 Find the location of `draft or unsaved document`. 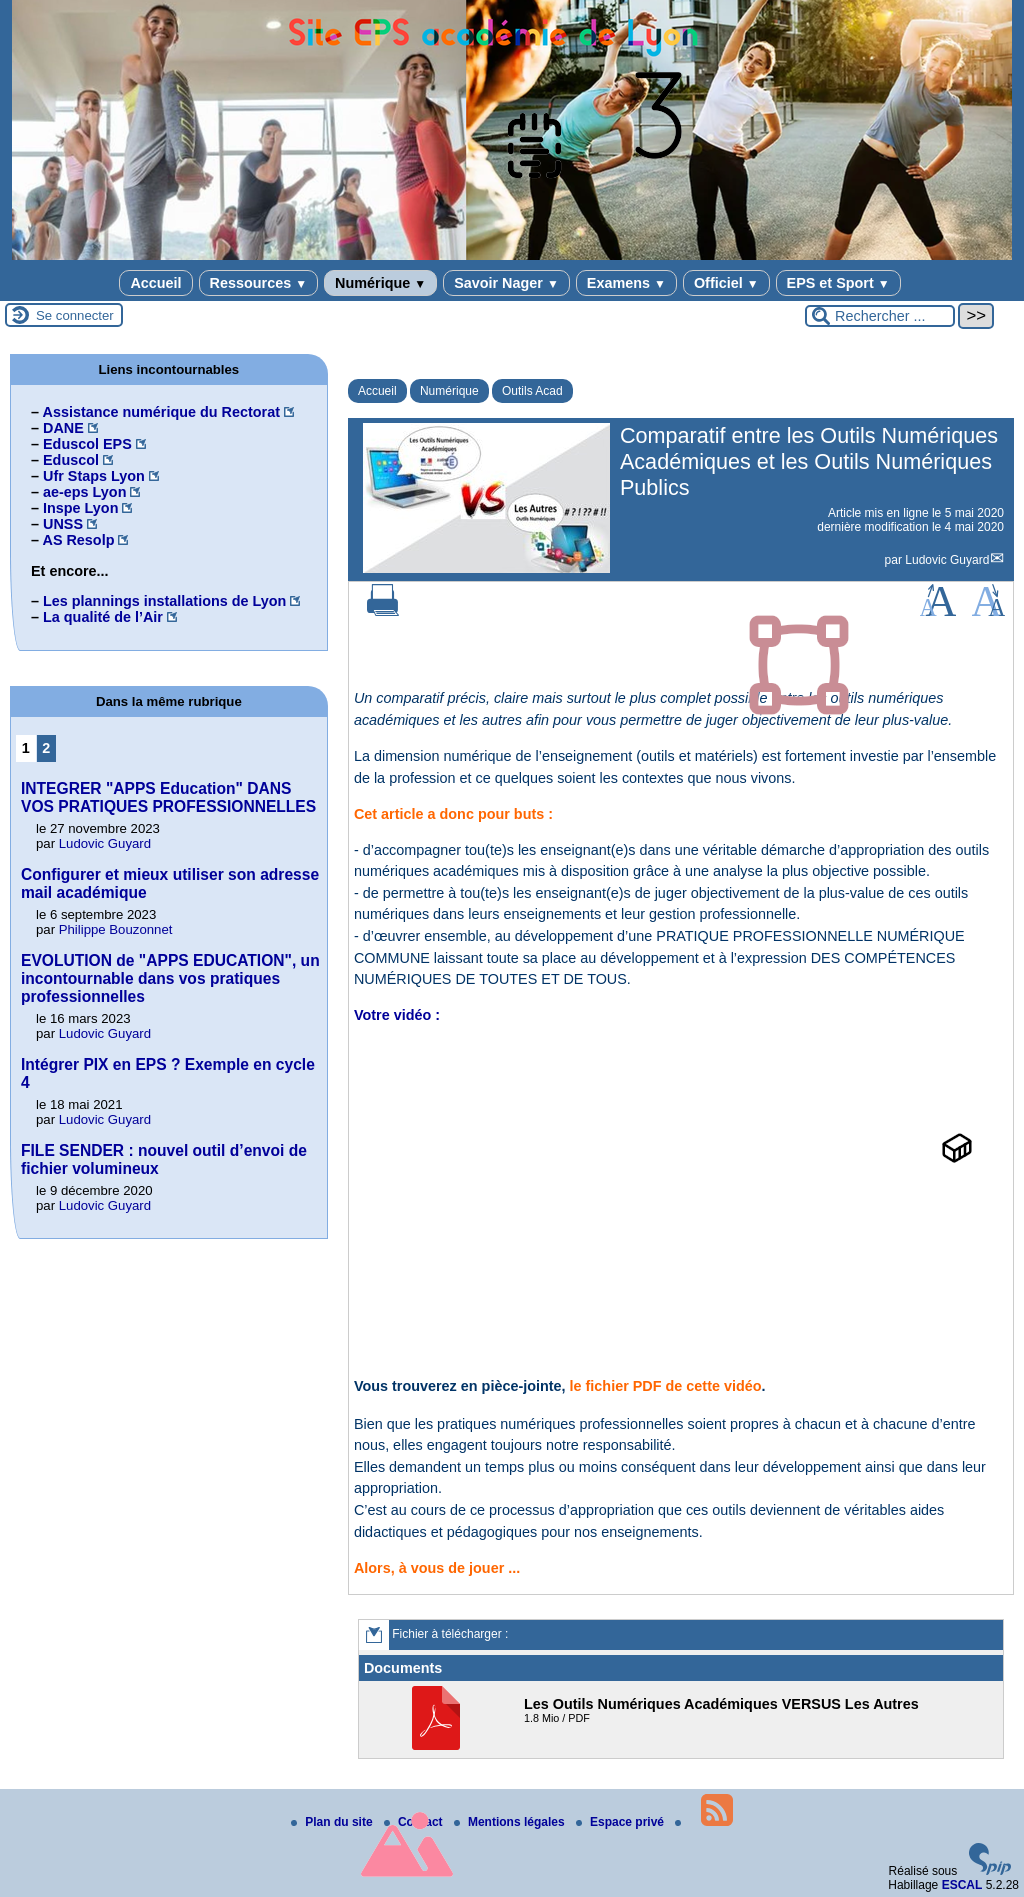

draft or unsaved document is located at coordinates (534, 145).